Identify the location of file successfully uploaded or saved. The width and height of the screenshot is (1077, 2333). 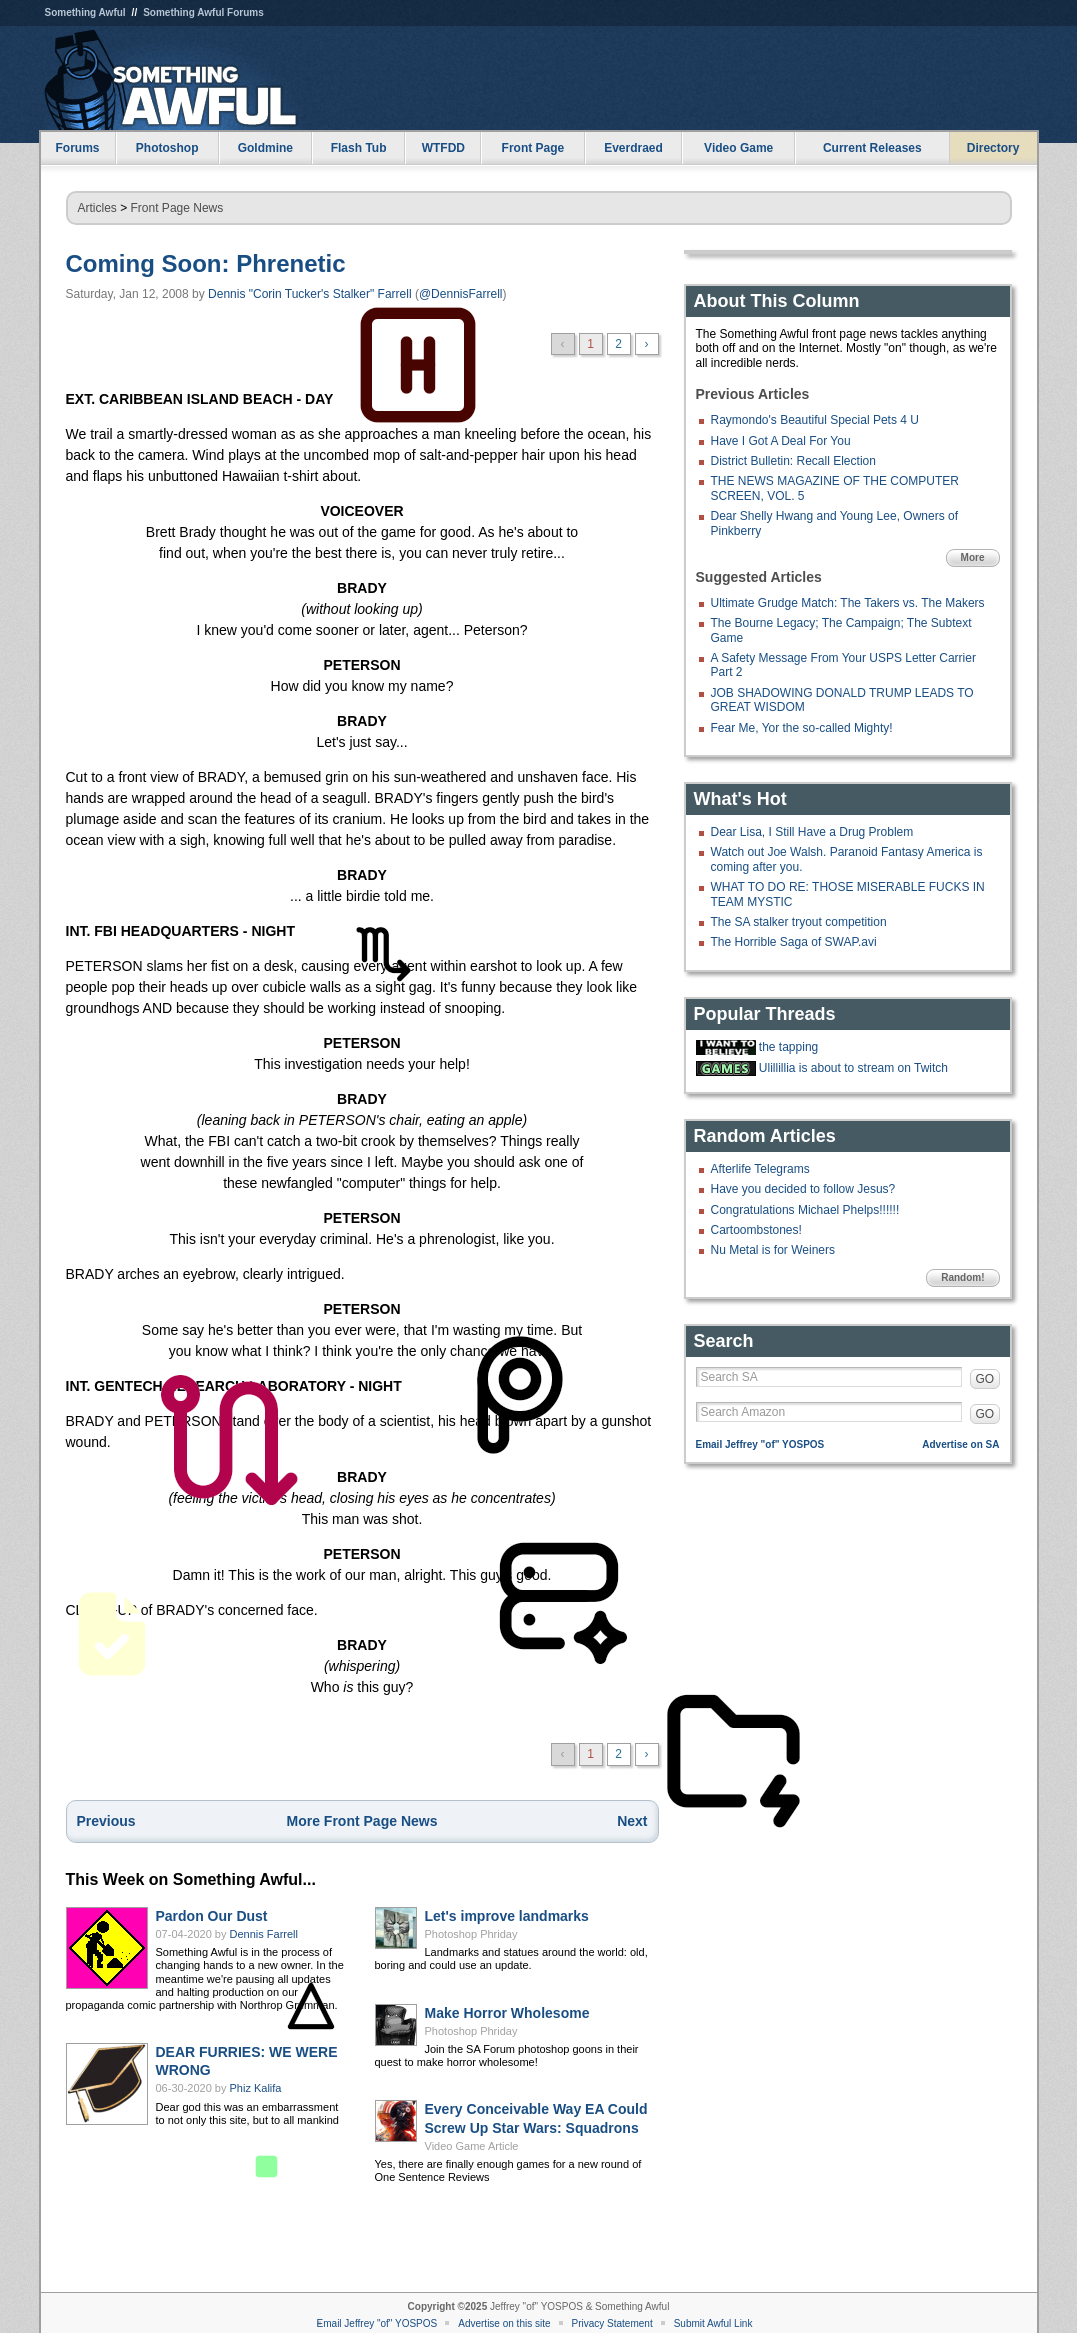
(112, 1634).